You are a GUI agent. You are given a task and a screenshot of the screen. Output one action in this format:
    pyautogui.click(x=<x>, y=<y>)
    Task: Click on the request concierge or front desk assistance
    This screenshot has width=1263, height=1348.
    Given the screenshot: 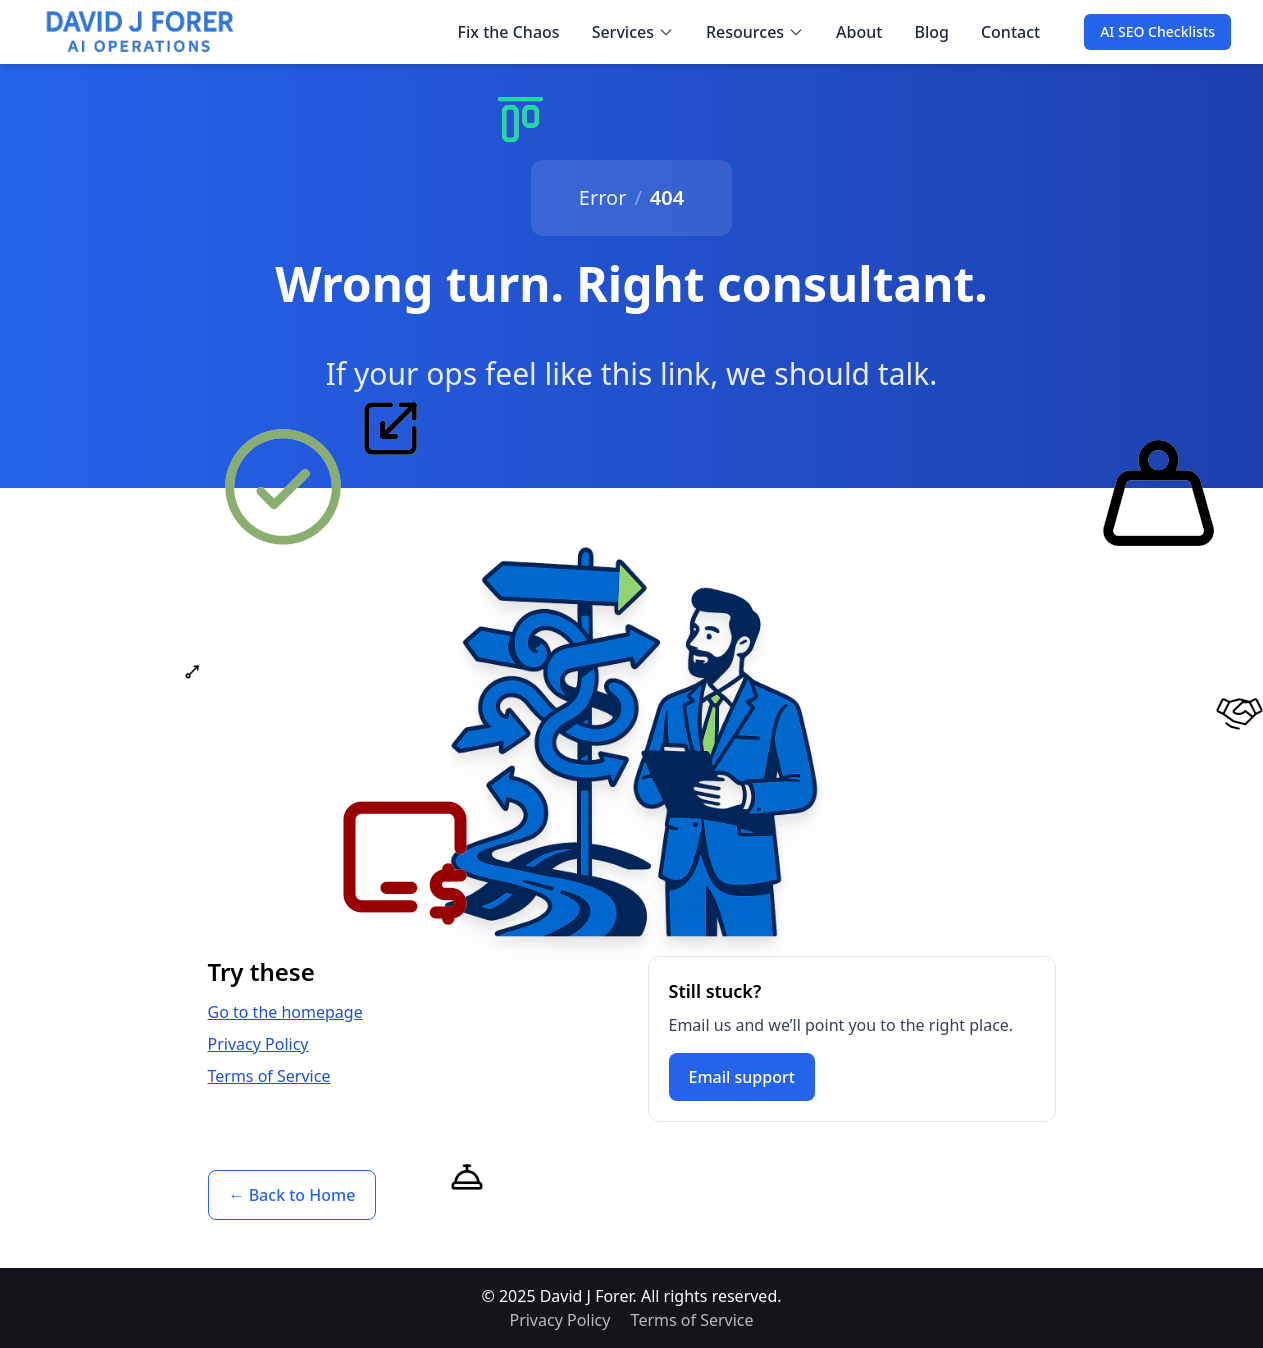 What is the action you would take?
    pyautogui.click(x=467, y=1177)
    